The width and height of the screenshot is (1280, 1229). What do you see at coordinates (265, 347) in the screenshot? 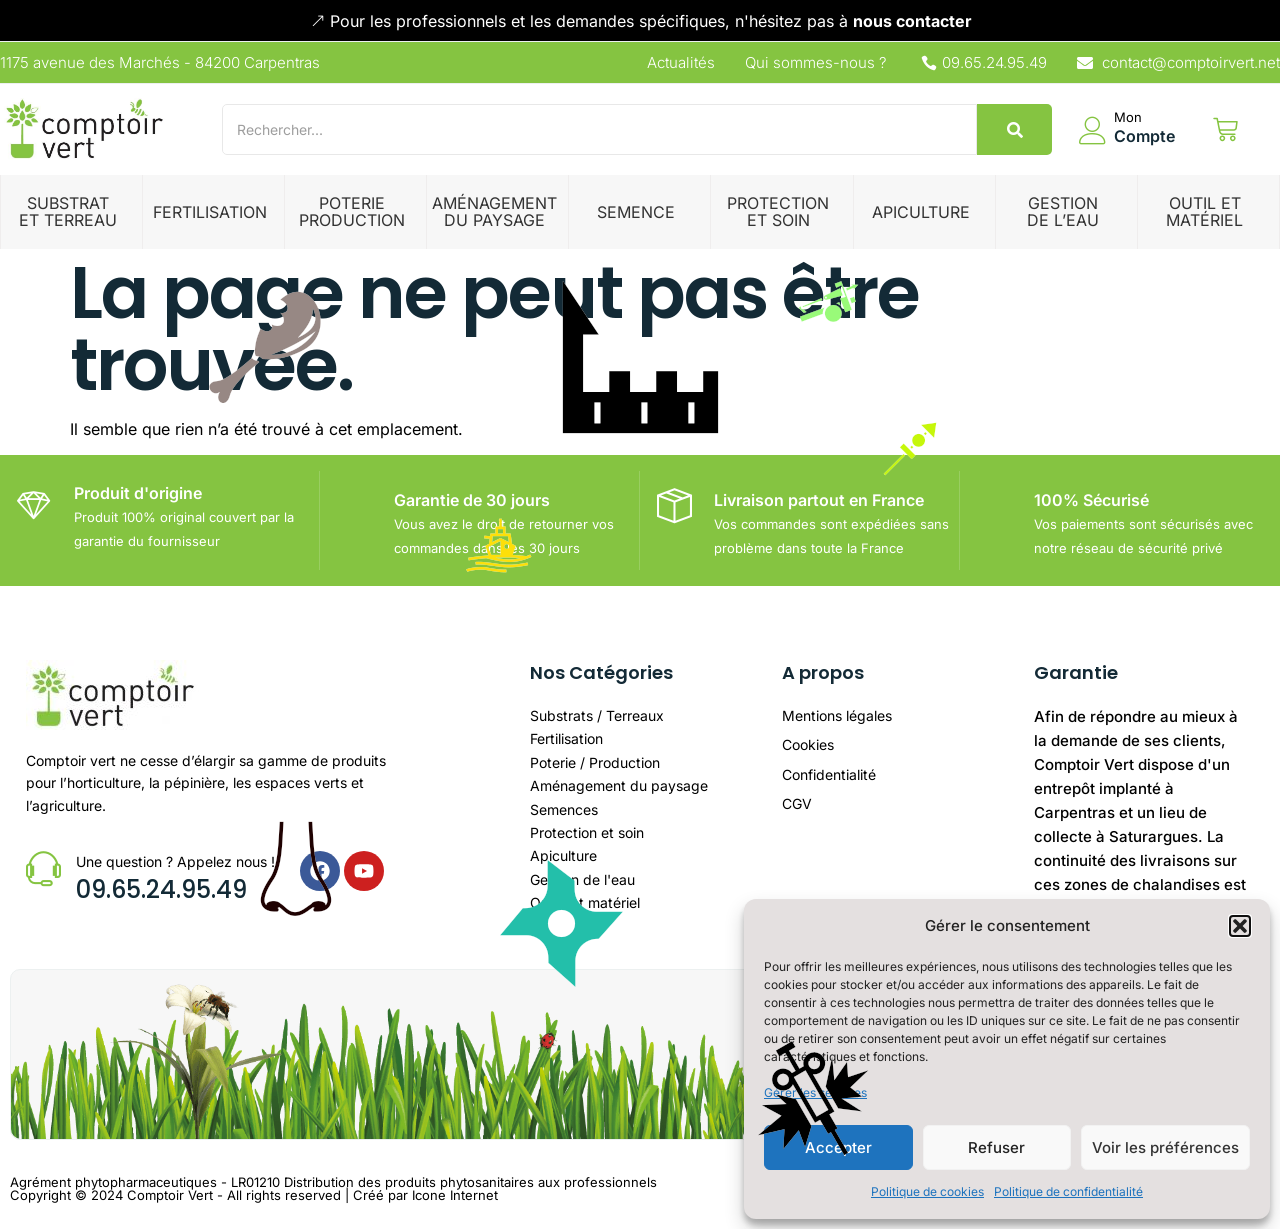
I see `food or hunger indicator in a game` at bounding box center [265, 347].